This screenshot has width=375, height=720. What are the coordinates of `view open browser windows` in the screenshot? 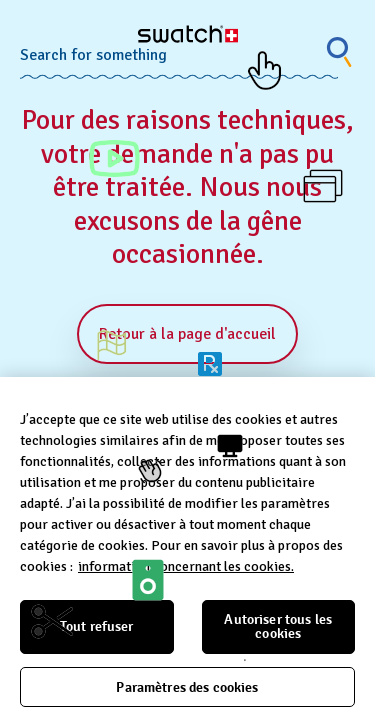 It's located at (323, 186).